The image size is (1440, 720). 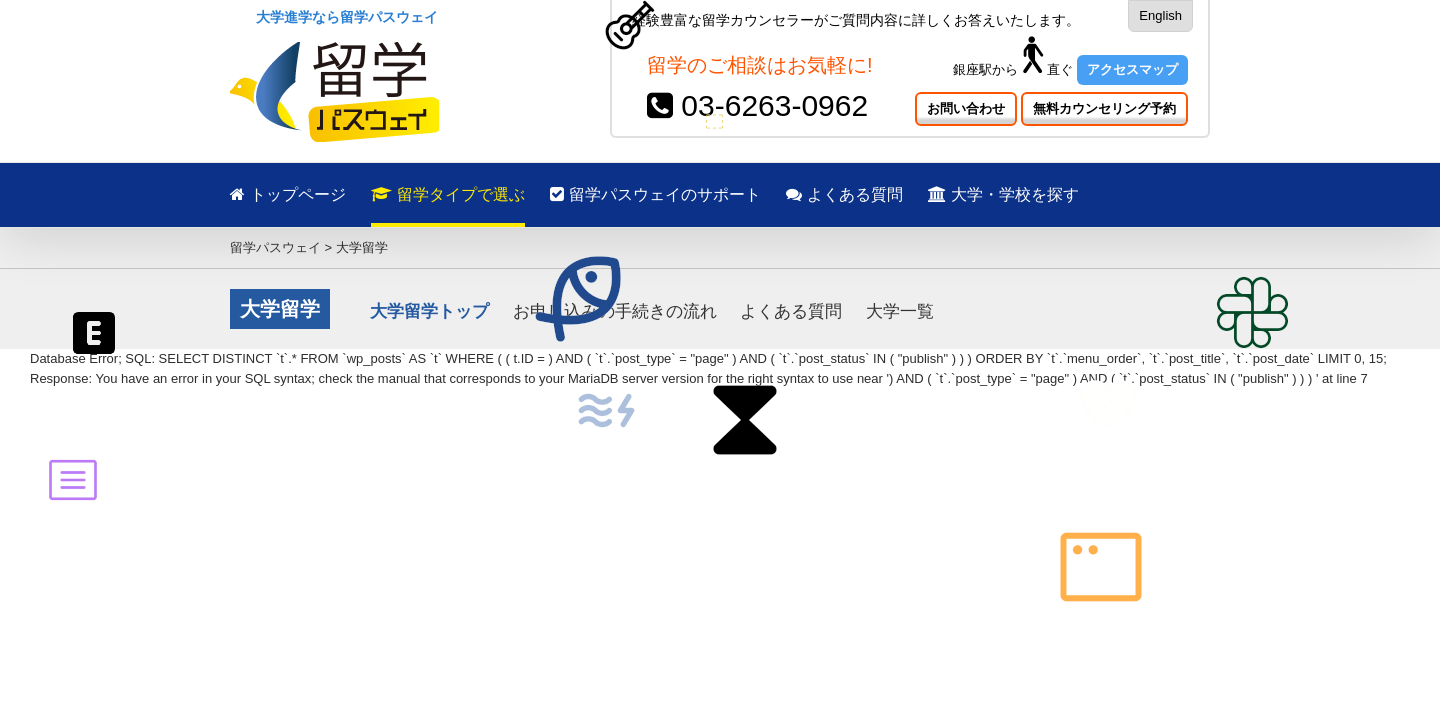 What do you see at coordinates (714, 121) in the screenshot?
I see `select or define a region` at bounding box center [714, 121].